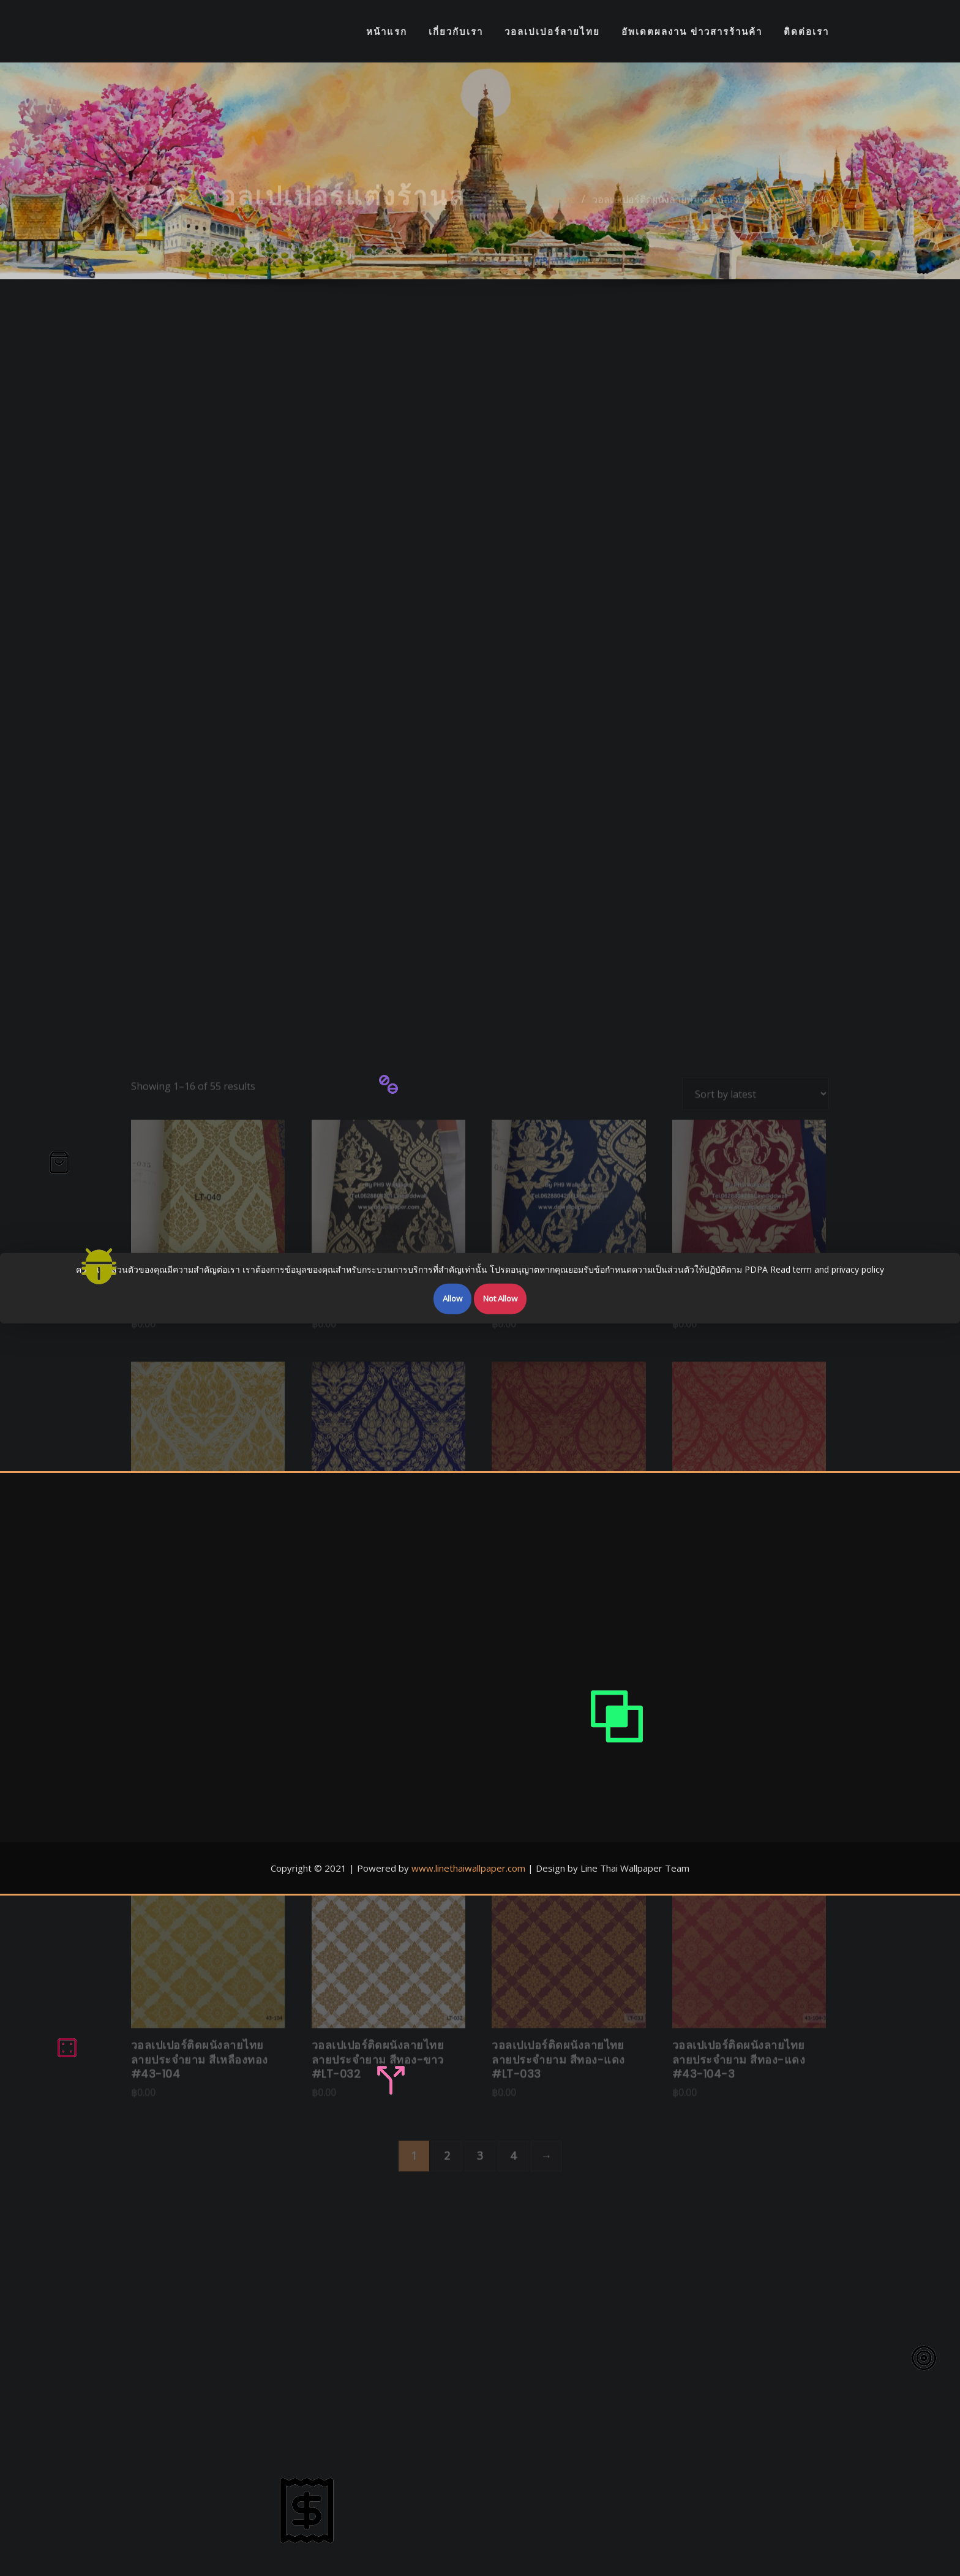 The width and height of the screenshot is (960, 2576). I want to click on view purchase receipt or transaction history, so click(307, 2510).